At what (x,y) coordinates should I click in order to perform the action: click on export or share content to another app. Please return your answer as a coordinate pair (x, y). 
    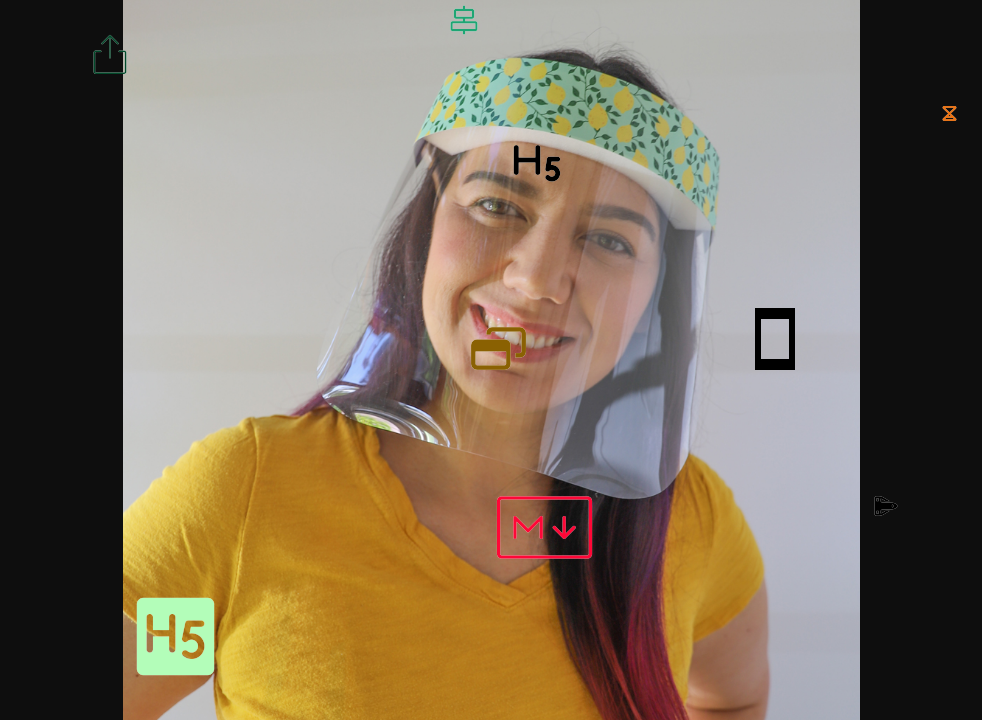
    Looking at the image, I should click on (110, 56).